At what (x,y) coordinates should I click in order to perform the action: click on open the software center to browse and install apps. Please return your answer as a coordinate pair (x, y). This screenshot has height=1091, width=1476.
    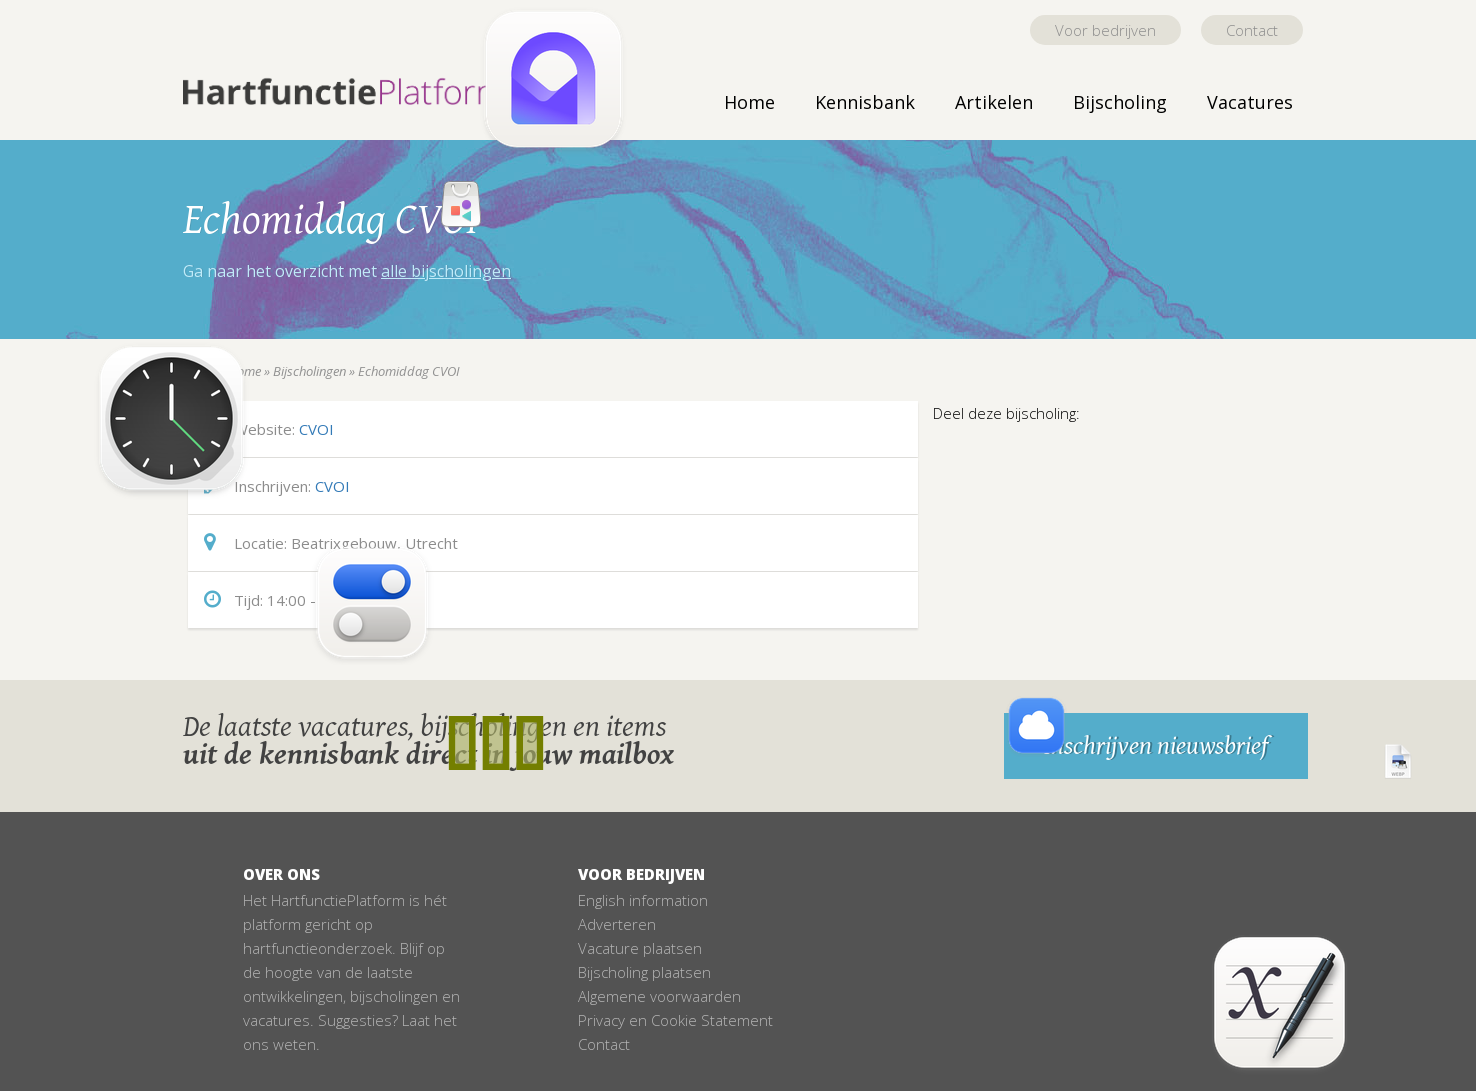
    Looking at the image, I should click on (461, 204).